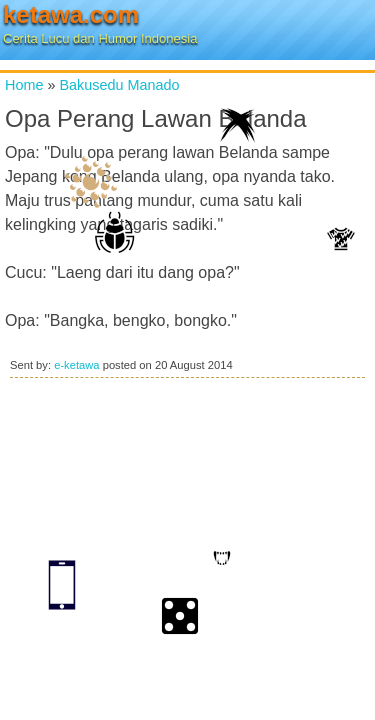 This screenshot has width=375, height=720. Describe the element at coordinates (180, 616) in the screenshot. I see `roll the dice or generate a random number` at that location.